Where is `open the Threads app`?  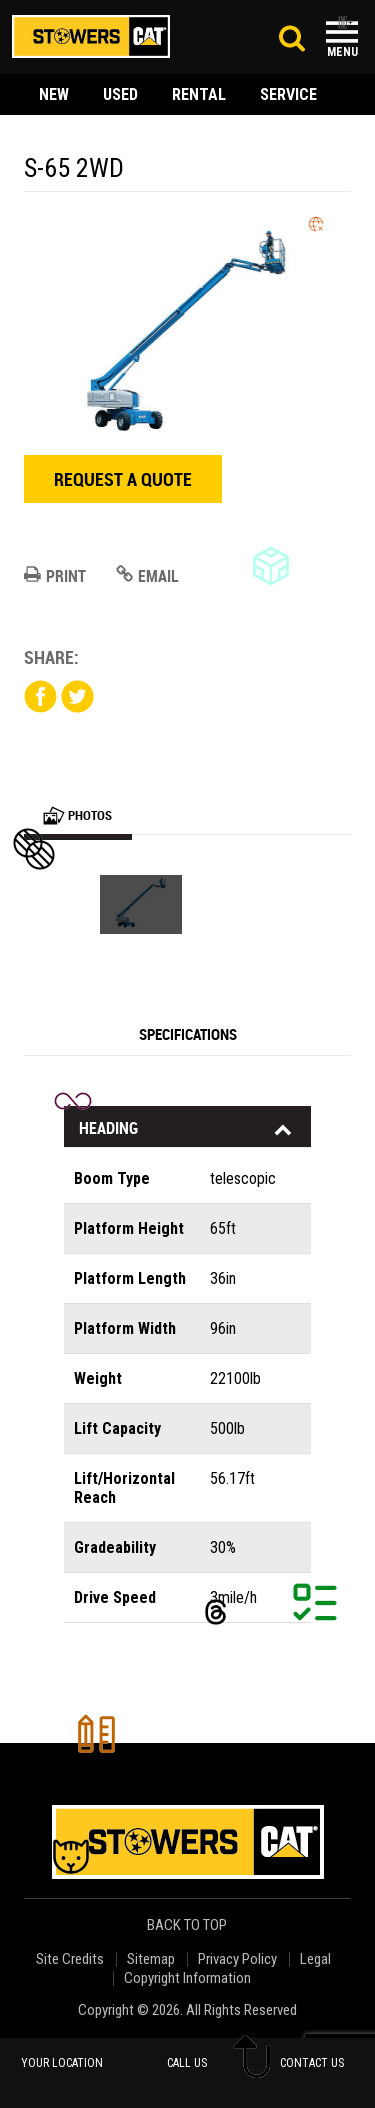 open the Threads app is located at coordinates (216, 1612).